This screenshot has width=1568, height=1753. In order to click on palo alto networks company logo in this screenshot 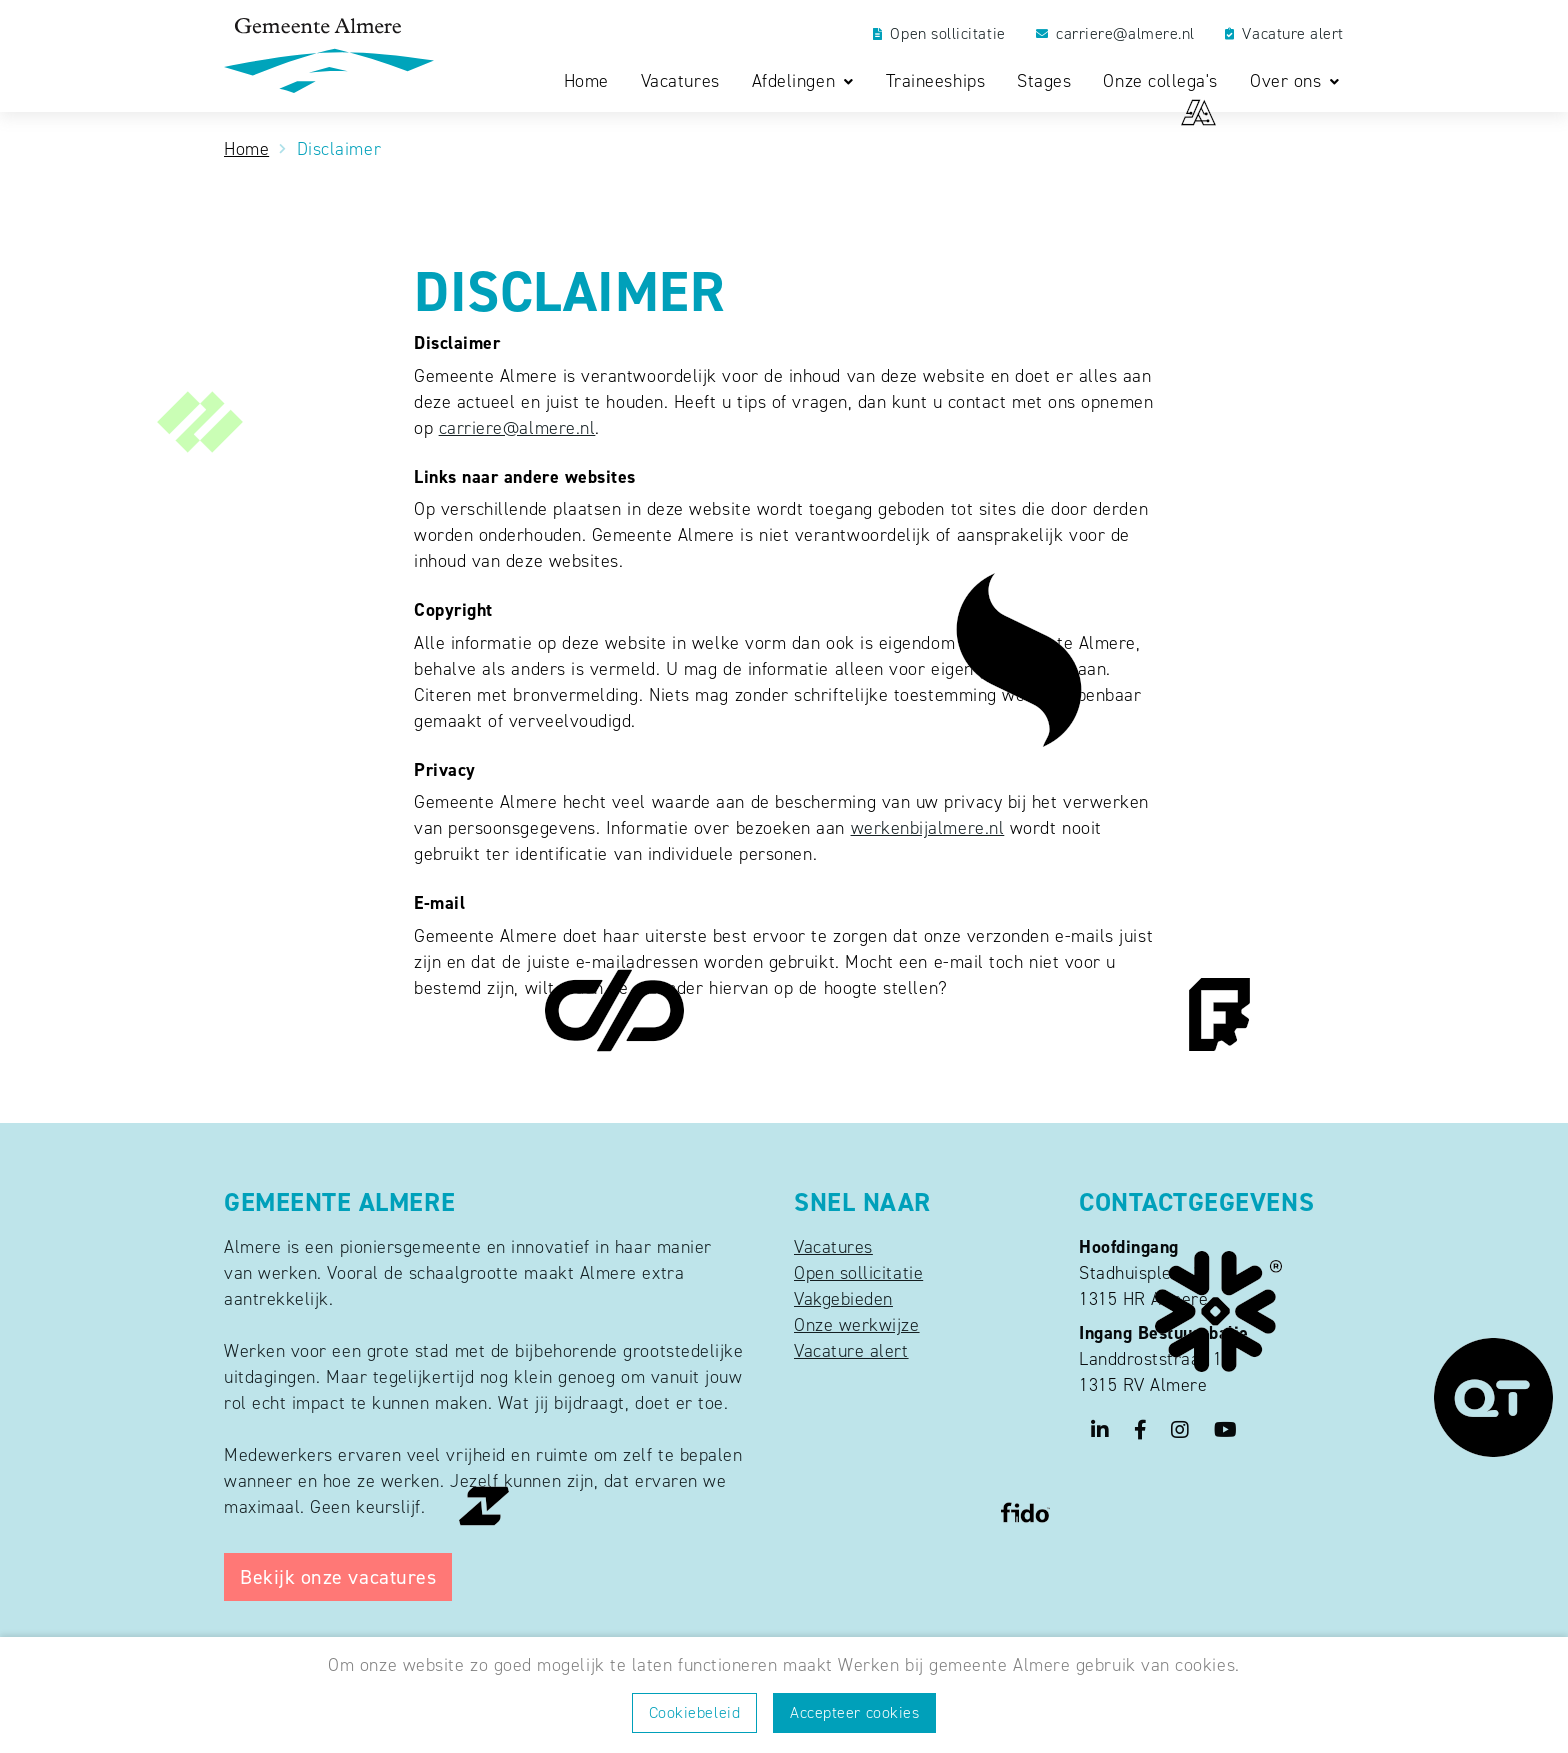, I will do `click(200, 422)`.